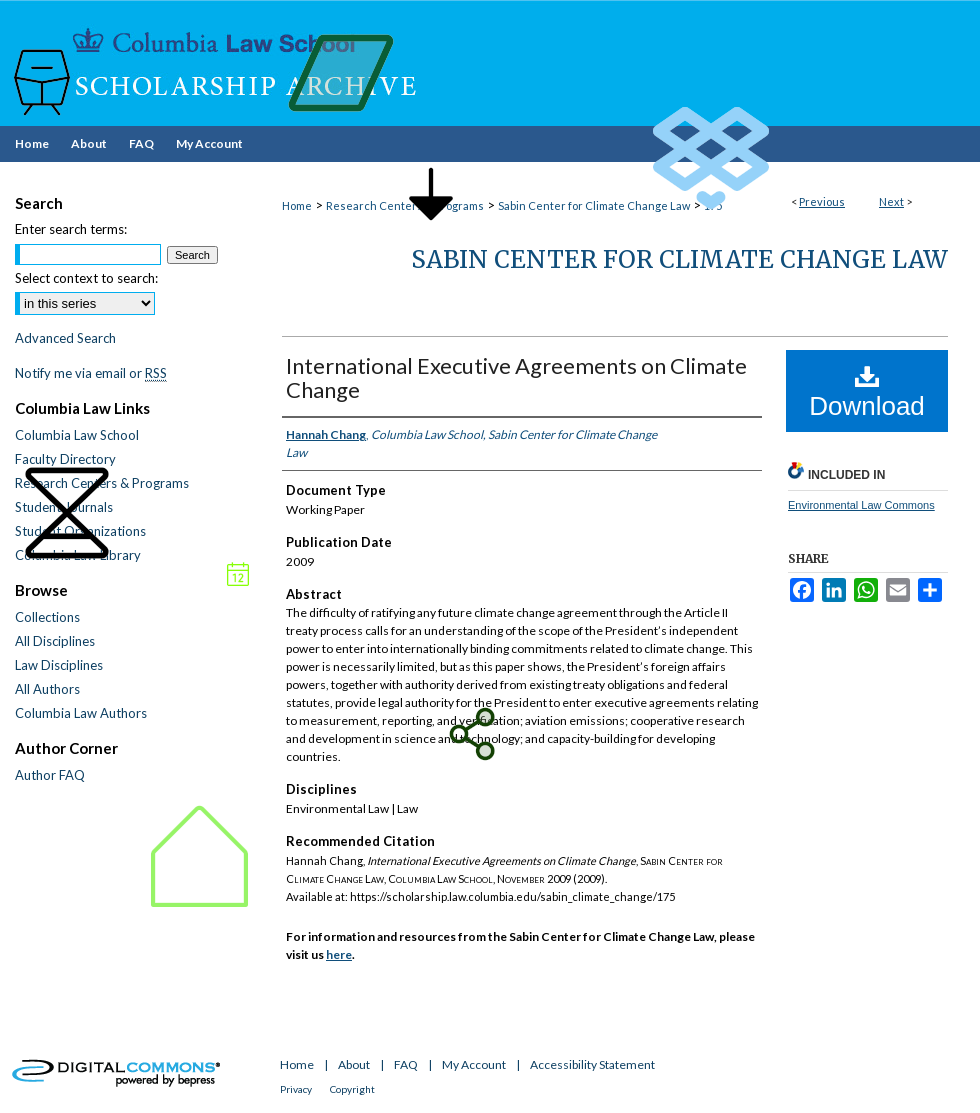 The height and width of the screenshot is (1113, 980). Describe the element at coordinates (711, 153) in the screenshot. I see `open dropbox cloud storage` at that location.